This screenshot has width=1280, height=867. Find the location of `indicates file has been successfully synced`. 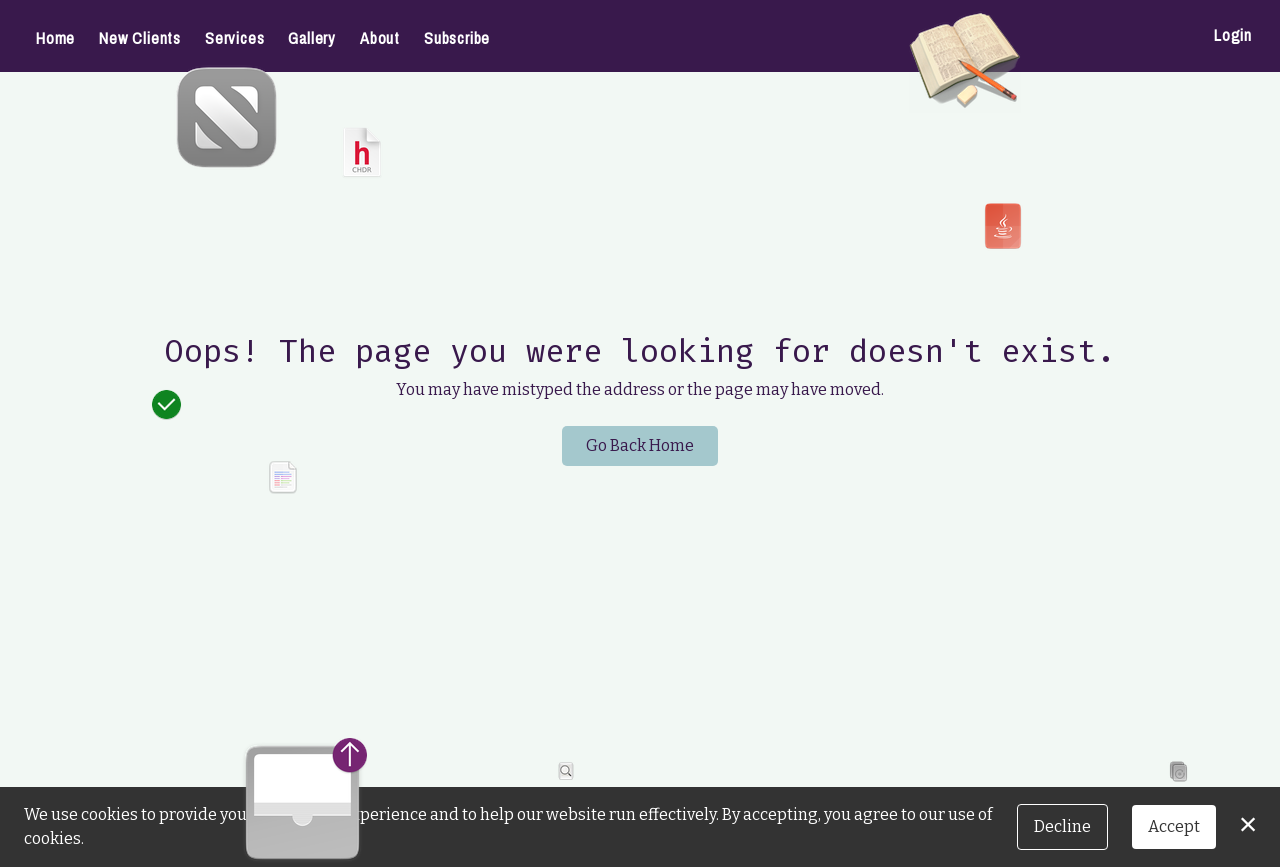

indicates file has been successfully synced is located at coordinates (166, 404).